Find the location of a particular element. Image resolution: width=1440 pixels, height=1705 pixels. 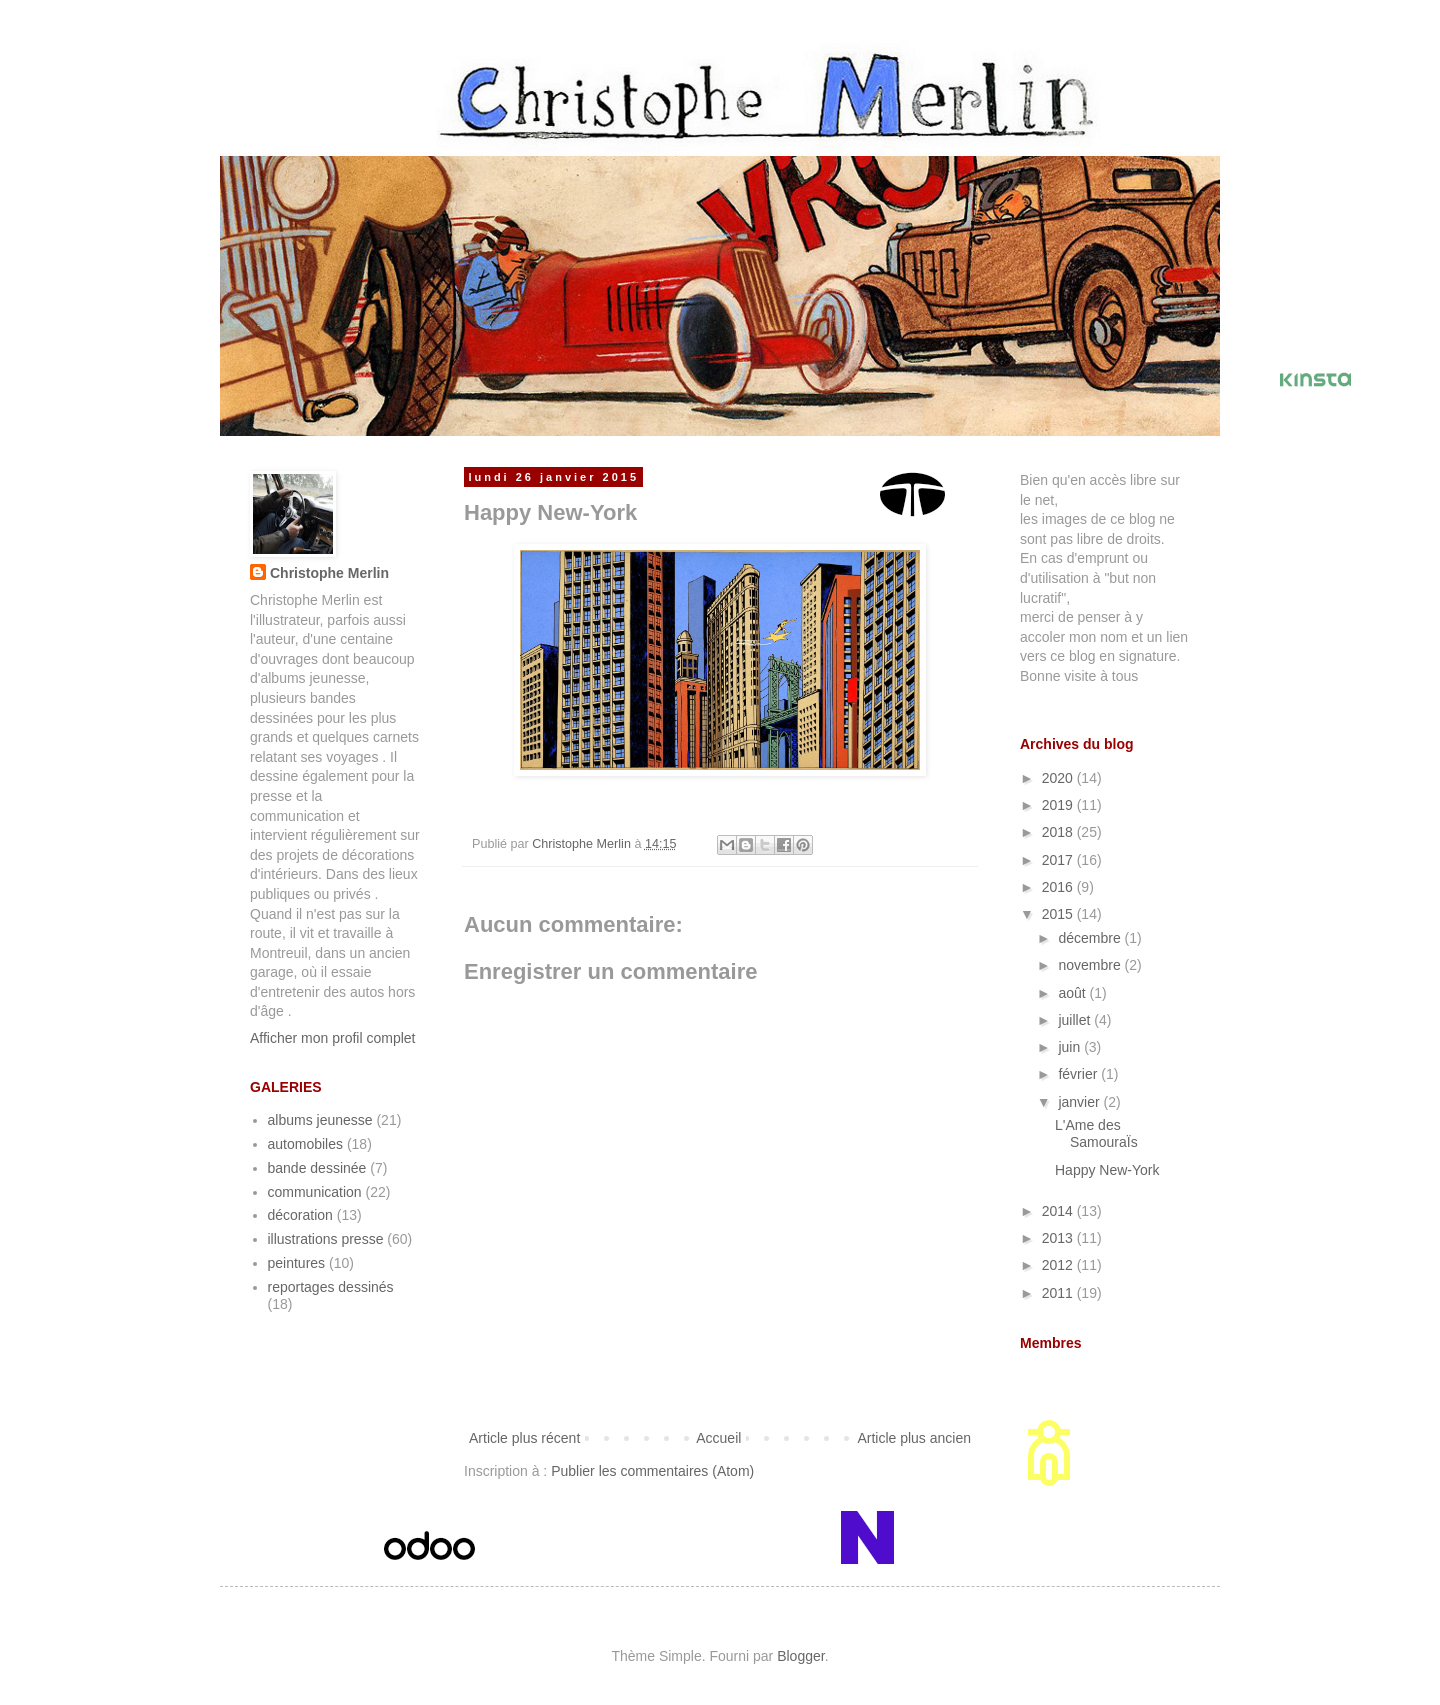

tata group company logo is located at coordinates (912, 494).